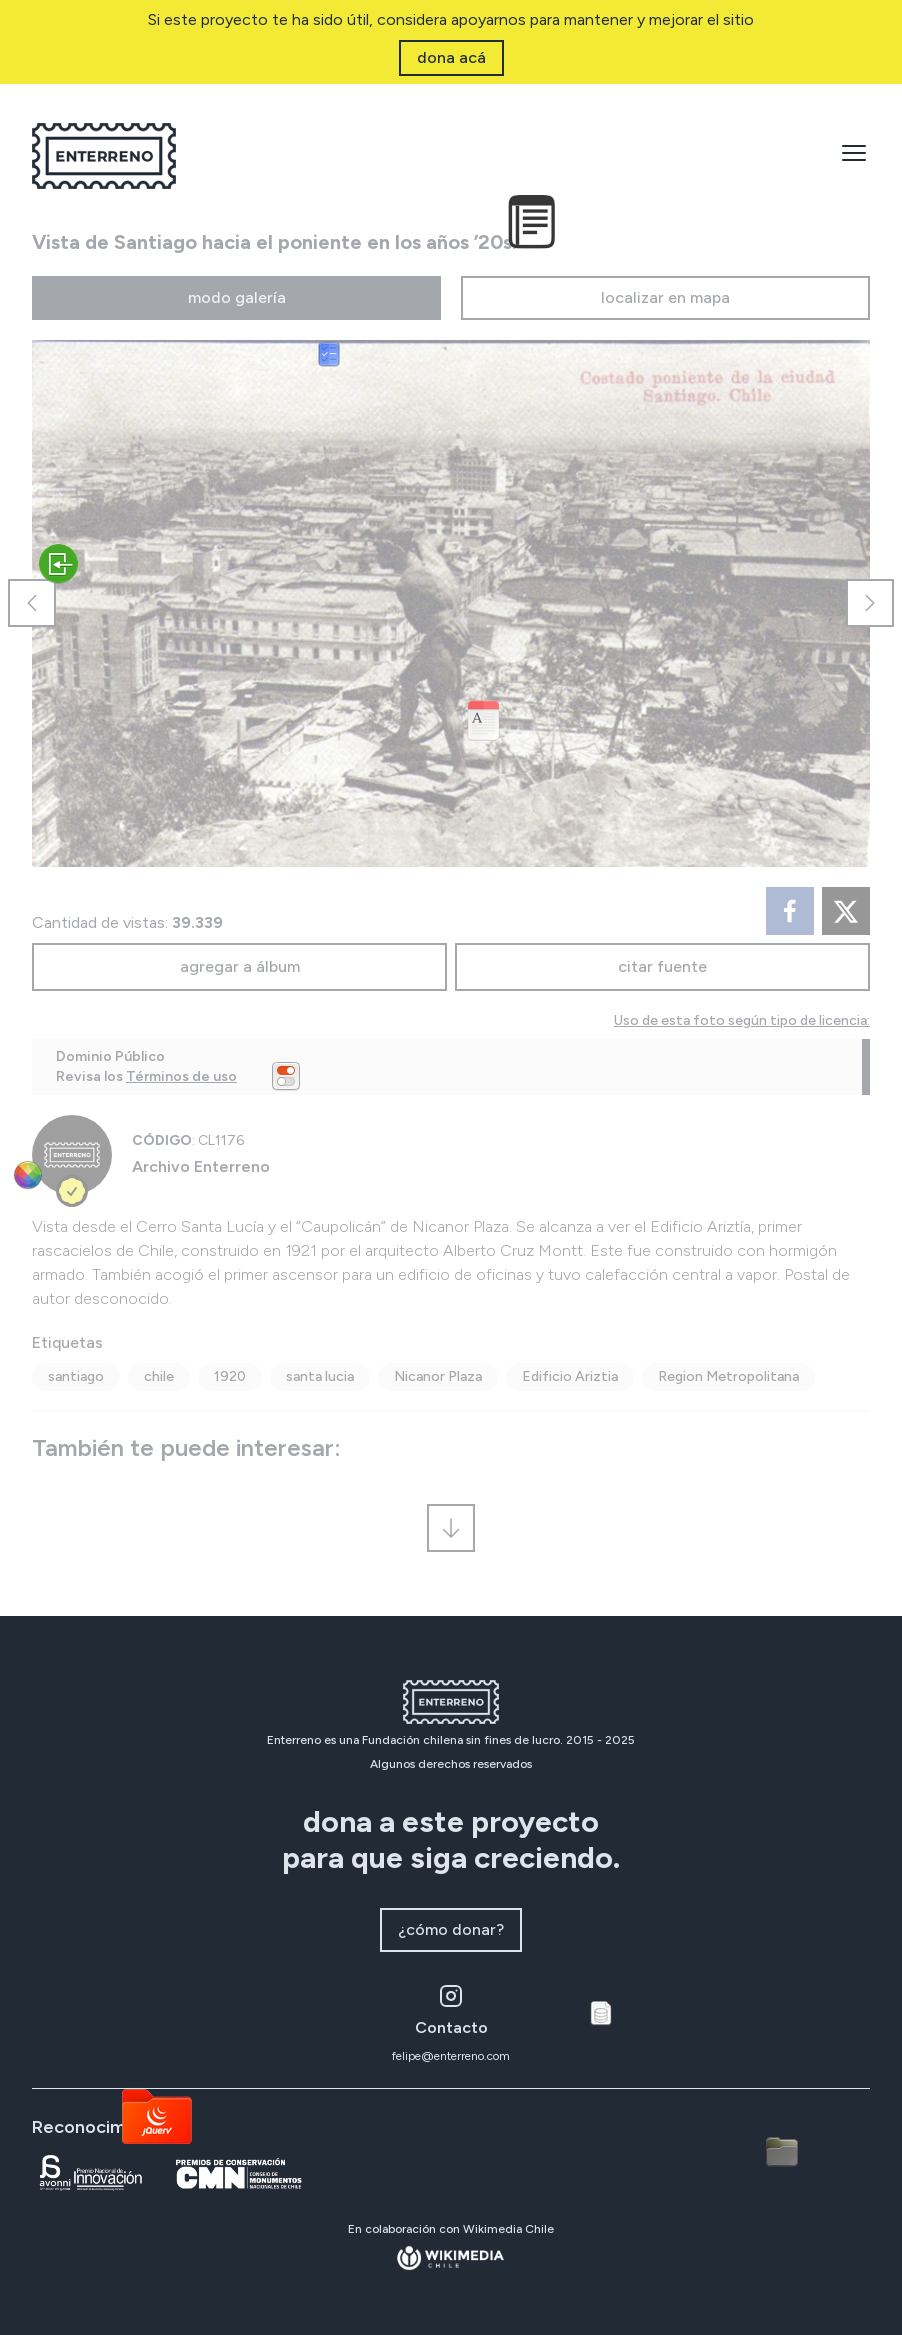 This screenshot has width=902, height=2335. Describe the element at coordinates (601, 2013) in the screenshot. I see `sqlite3 database file` at that location.